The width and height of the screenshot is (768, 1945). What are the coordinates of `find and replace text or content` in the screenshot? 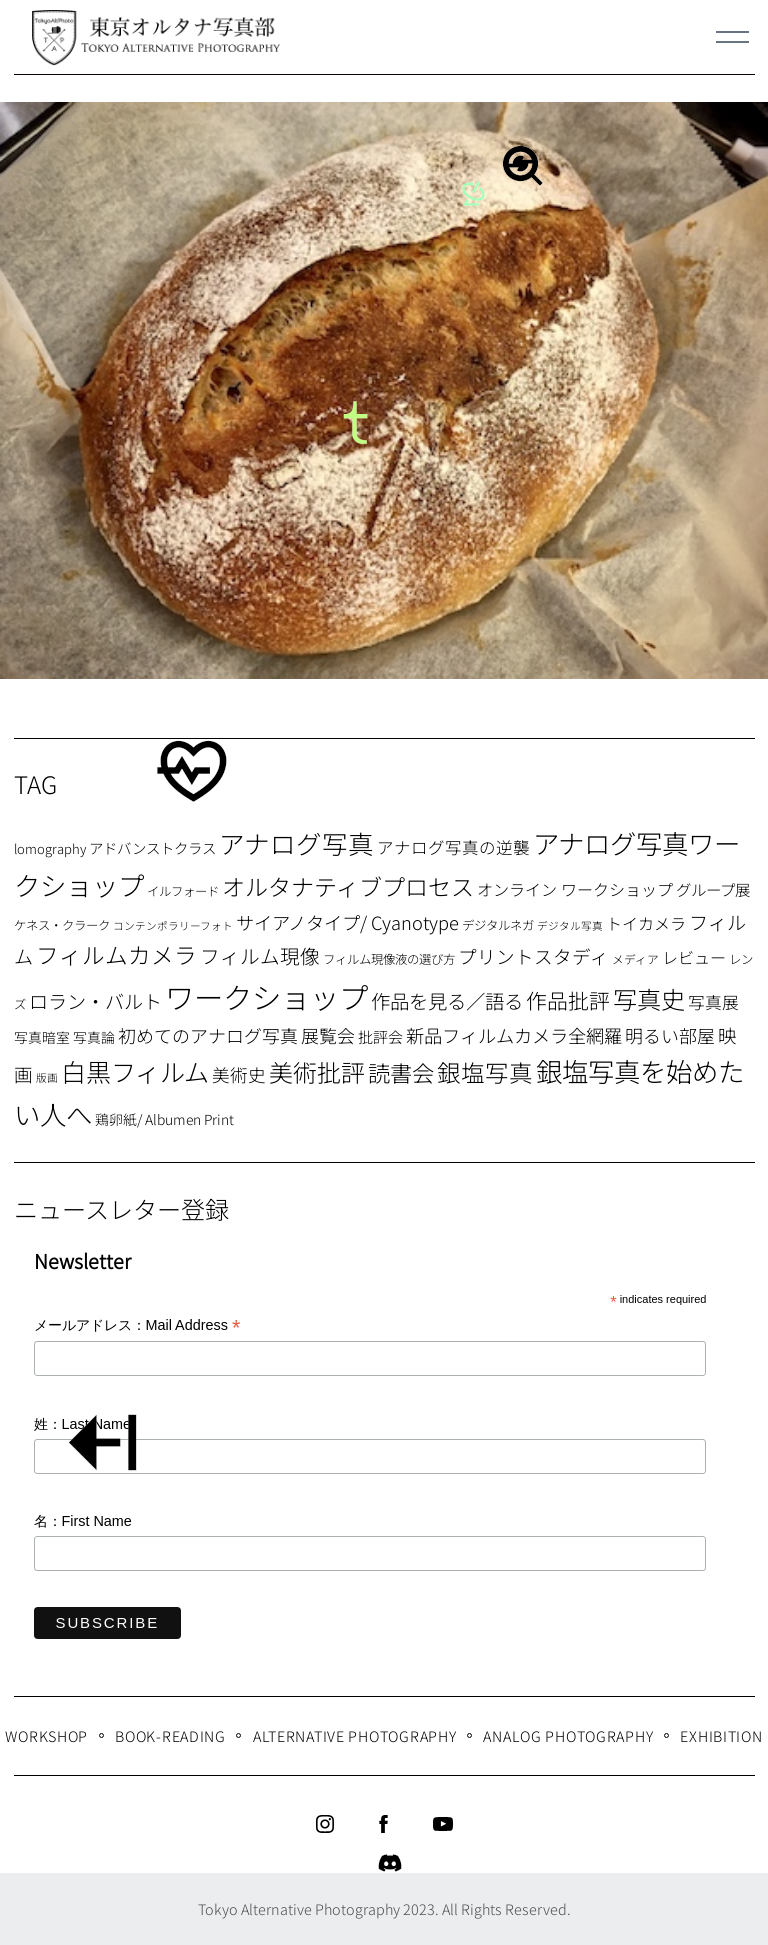 It's located at (522, 165).